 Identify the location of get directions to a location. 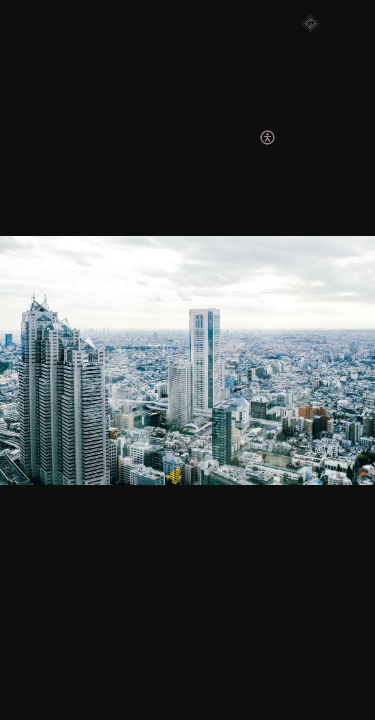
(310, 23).